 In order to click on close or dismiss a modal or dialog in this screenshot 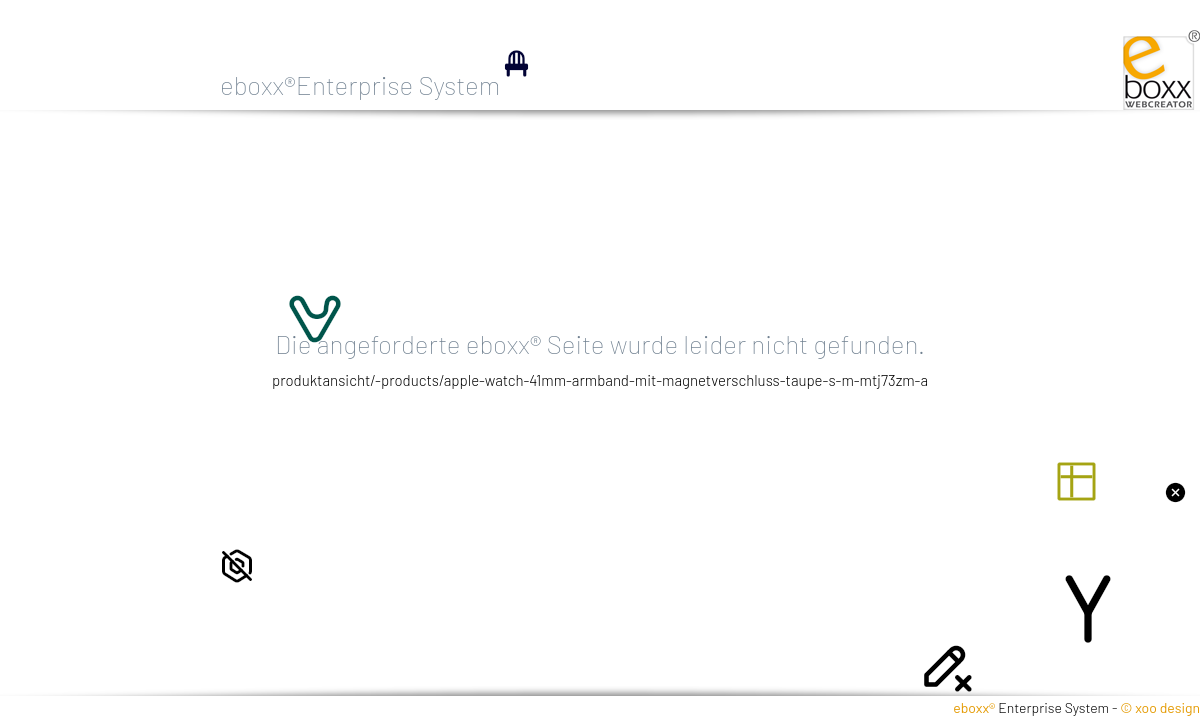, I will do `click(1175, 492)`.